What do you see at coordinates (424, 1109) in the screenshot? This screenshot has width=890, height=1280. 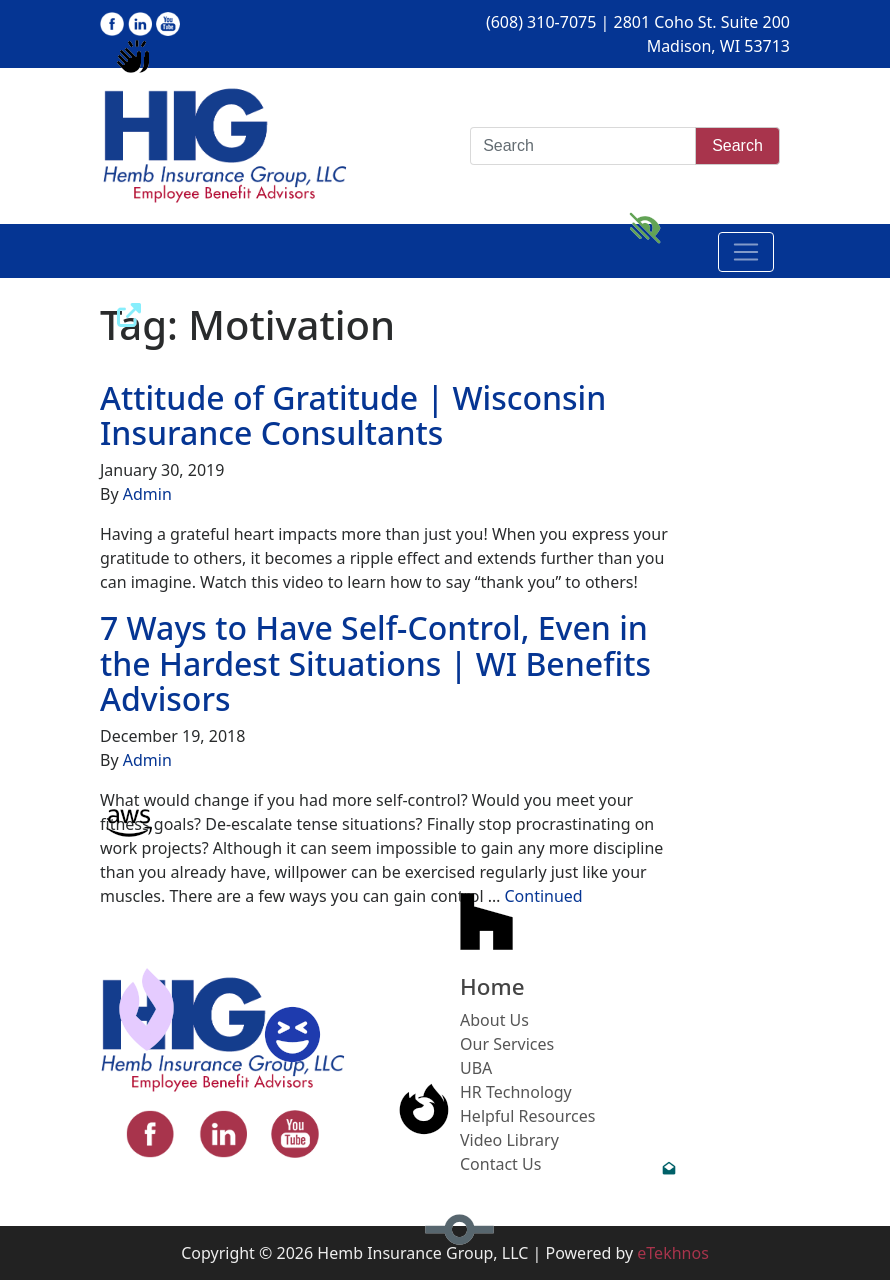 I see `open Mozilla Firefox browser` at bounding box center [424, 1109].